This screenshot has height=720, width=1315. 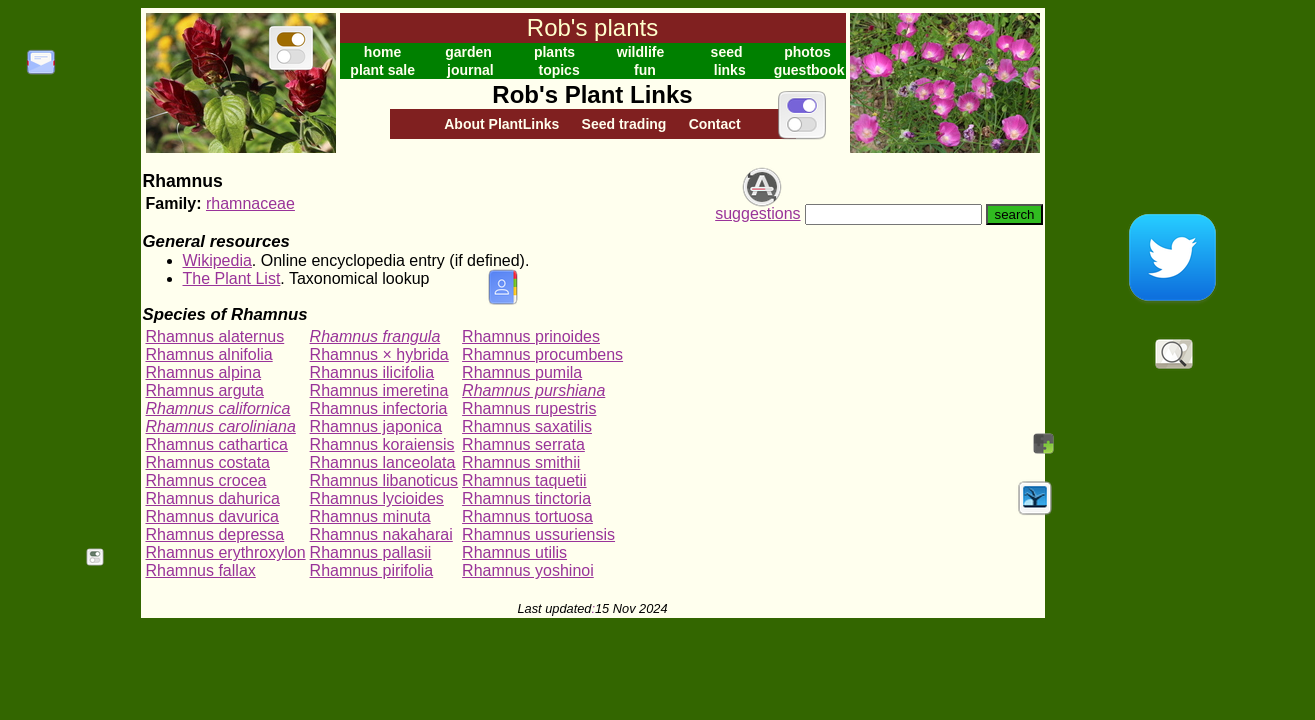 I want to click on open gnome tweaks settings, so click(x=802, y=115).